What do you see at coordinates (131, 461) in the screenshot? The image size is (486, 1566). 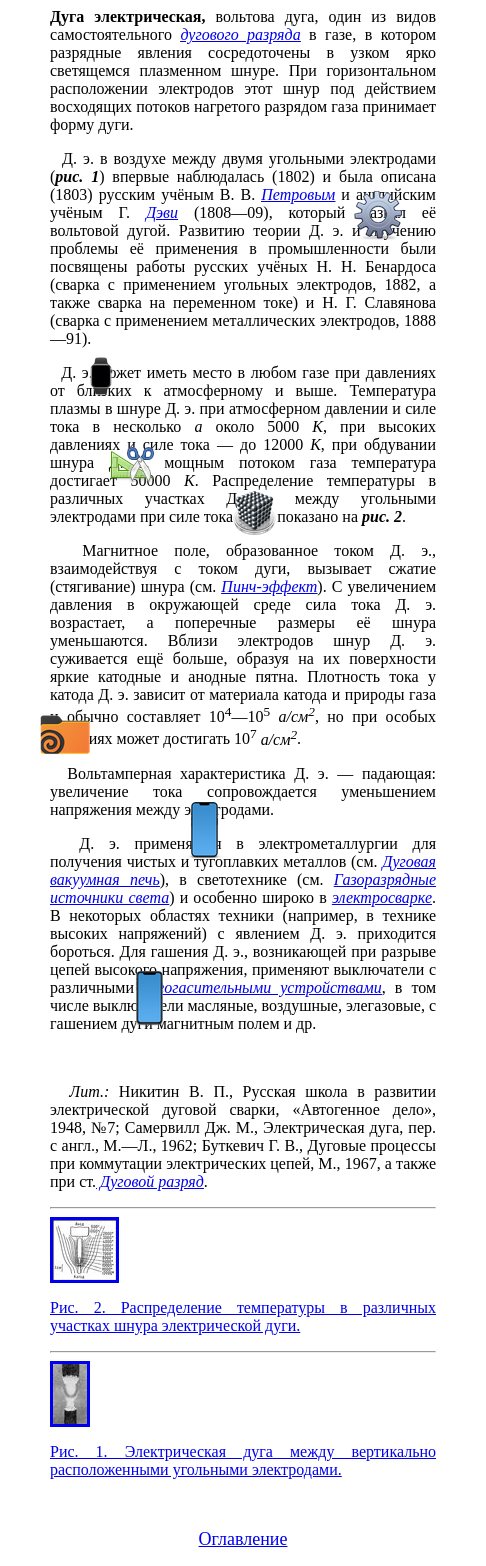 I see `access utility and accessory applications` at bounding box center [131, 461].